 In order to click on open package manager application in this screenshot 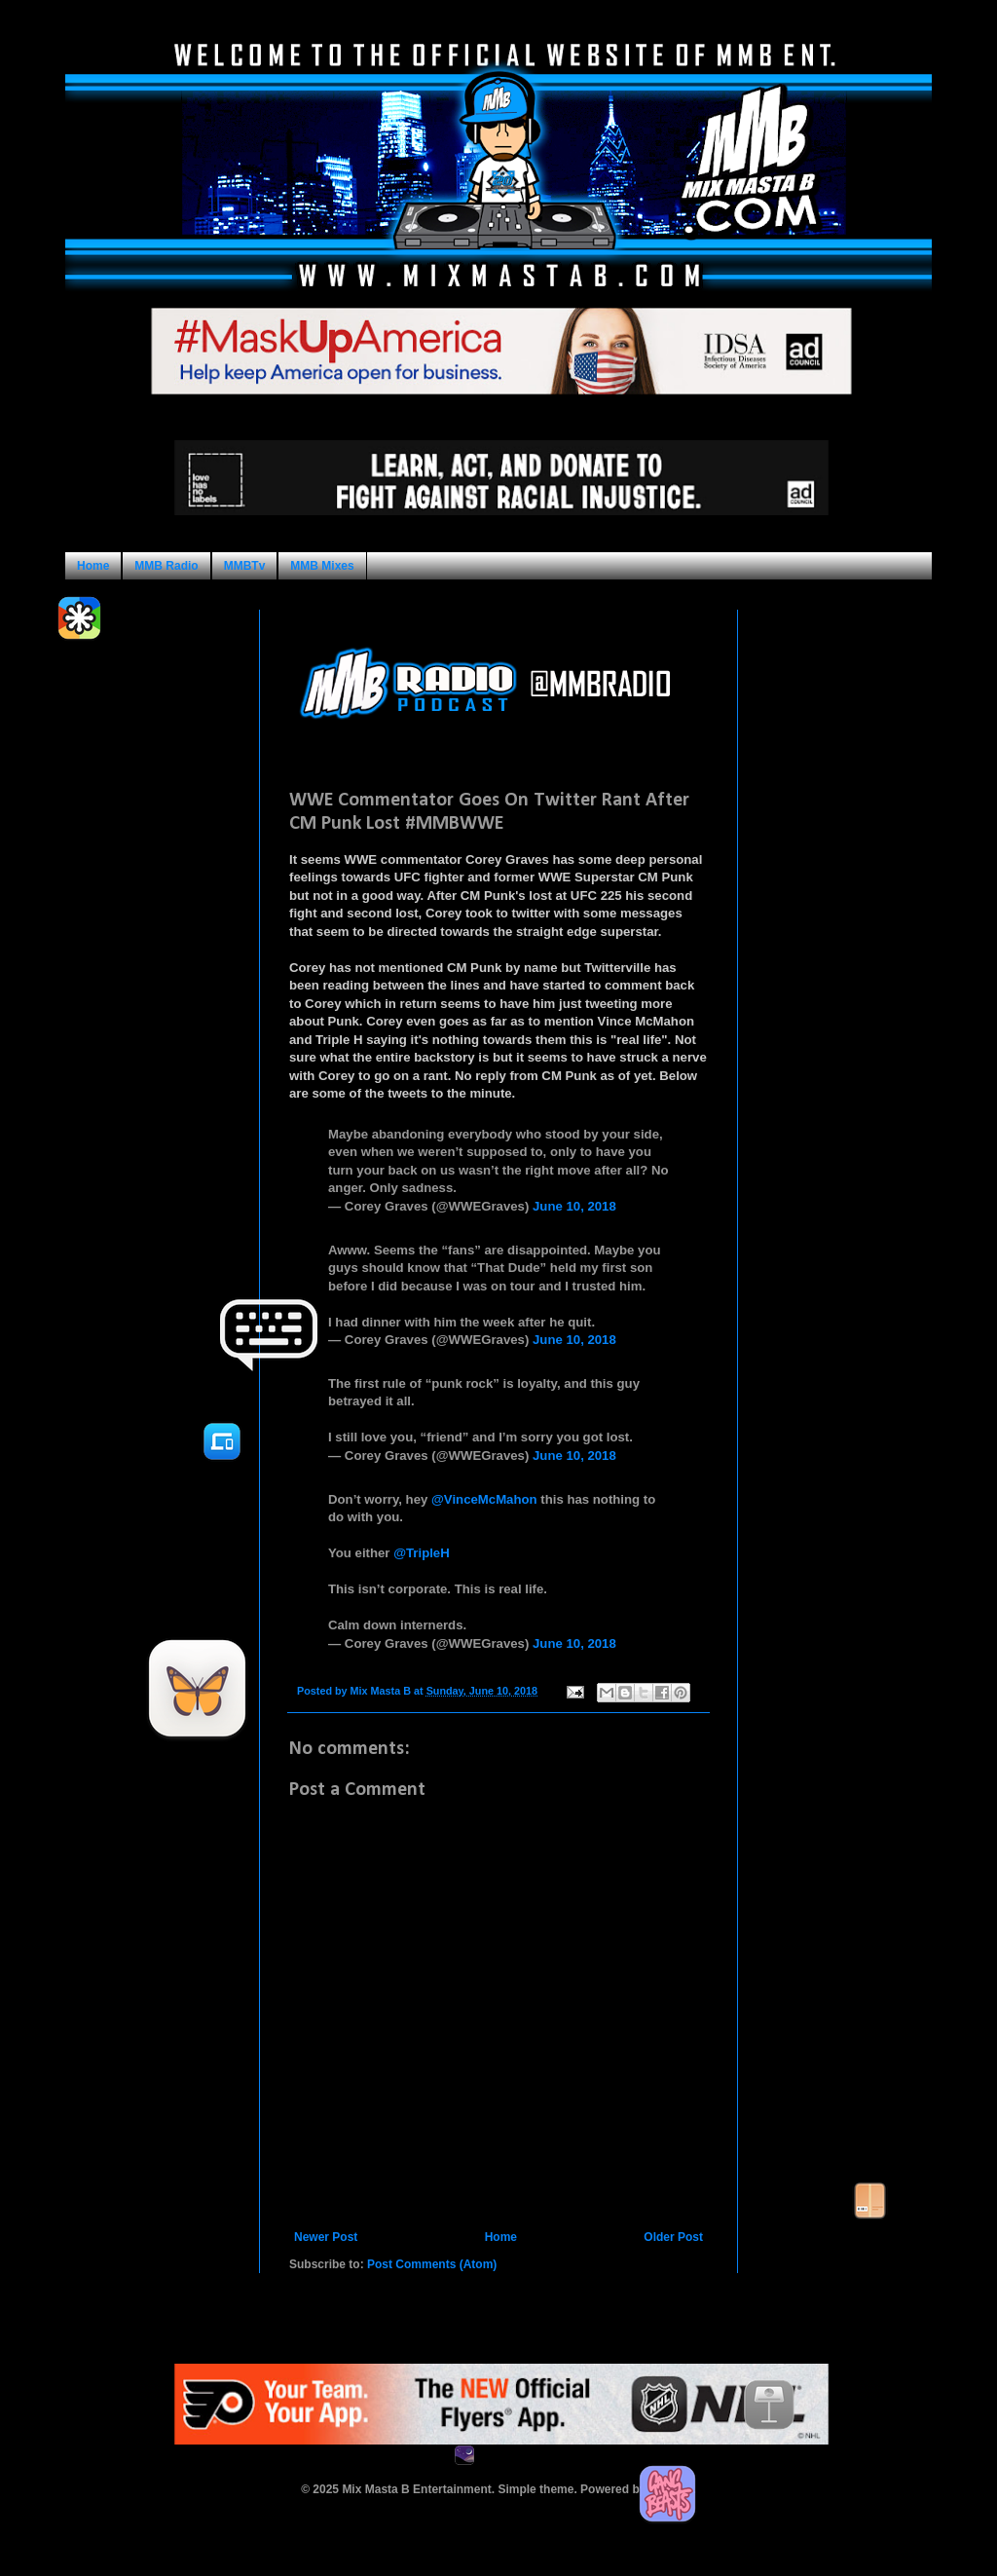, I will do `click(869, 2200)`.